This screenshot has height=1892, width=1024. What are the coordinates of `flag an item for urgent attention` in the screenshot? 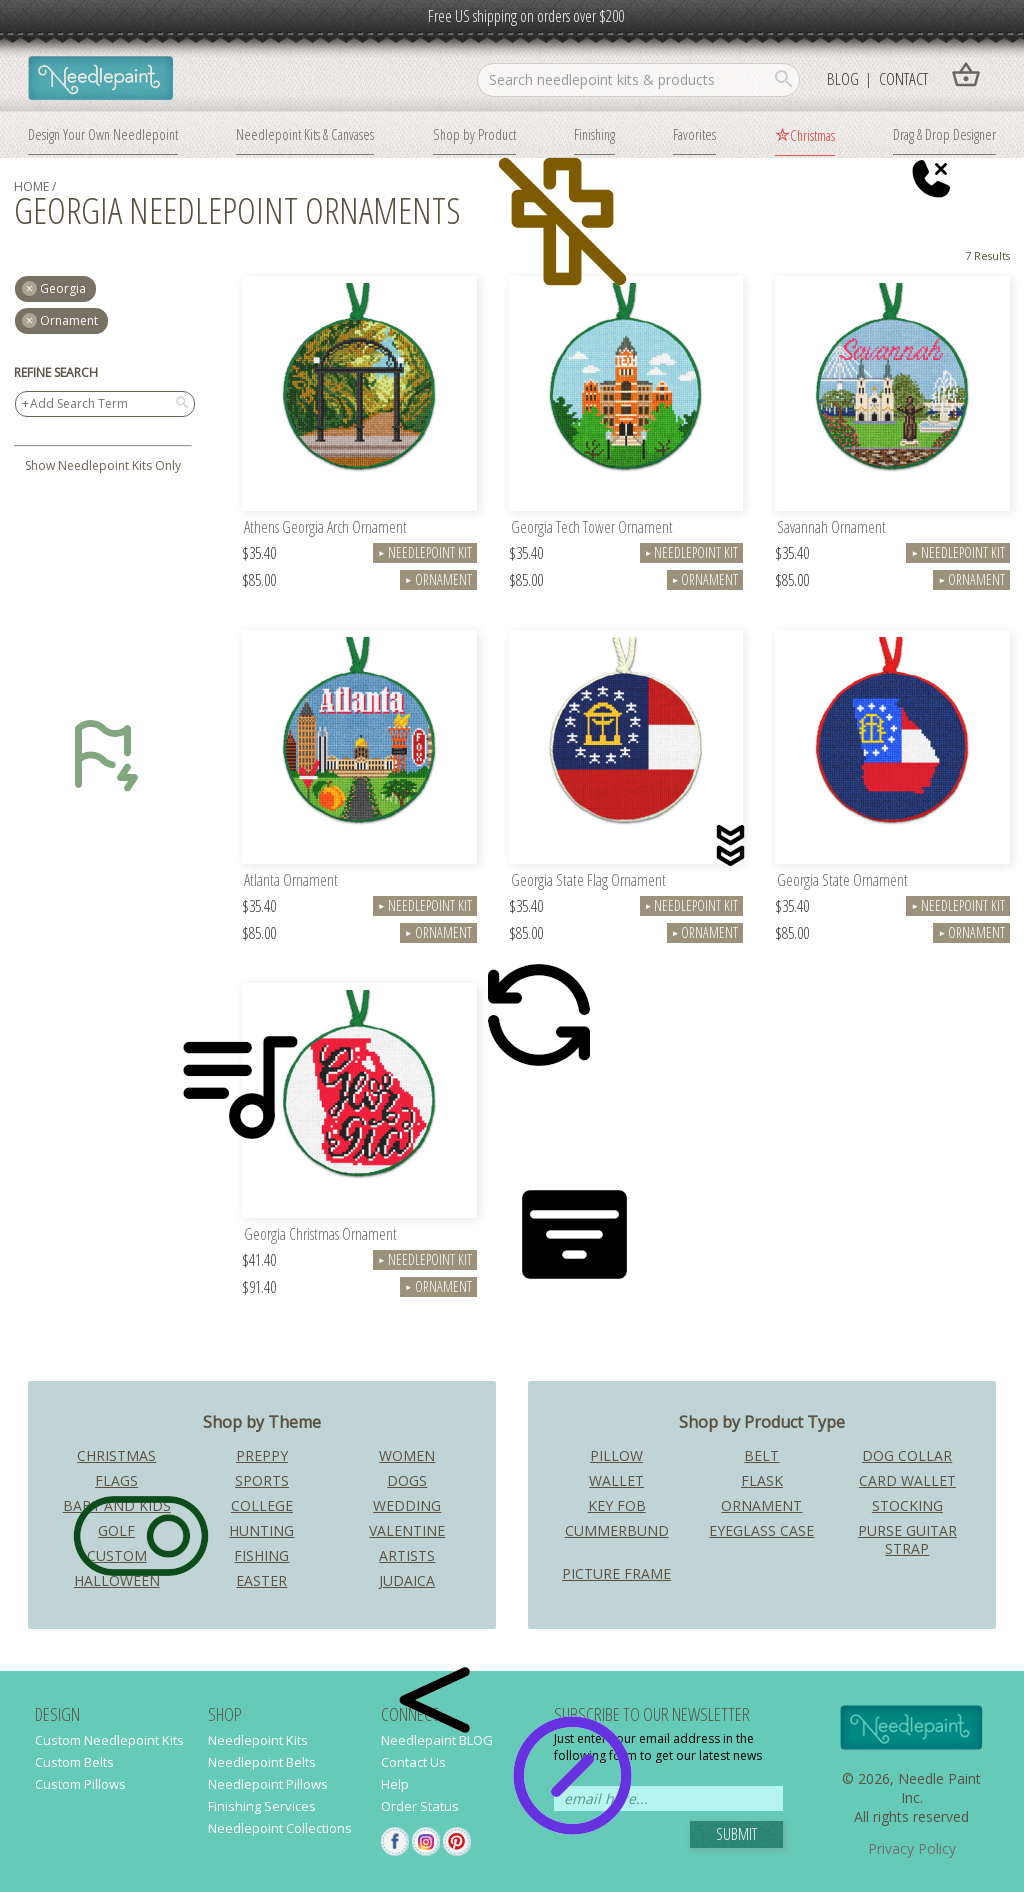 It's located at (103, 753).